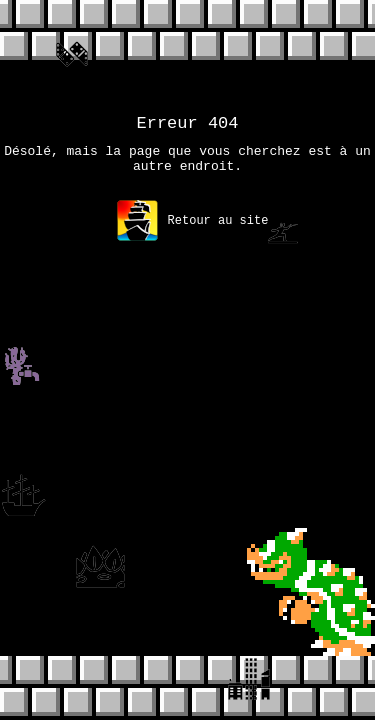 This screenshot has height=720, width=375. What do you see at coordinates (283, 233) in the screenshot?
I see `access fencing sports content or activities` at bounding box center [283, 233].